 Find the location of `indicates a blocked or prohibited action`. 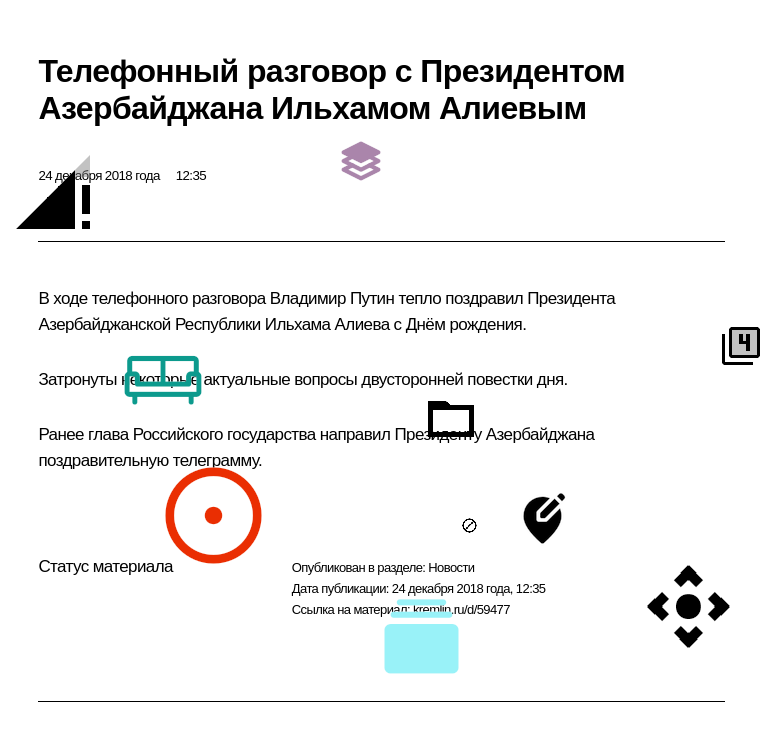

indicates a blocked or prohibited action is located at coordinates (469, 525).